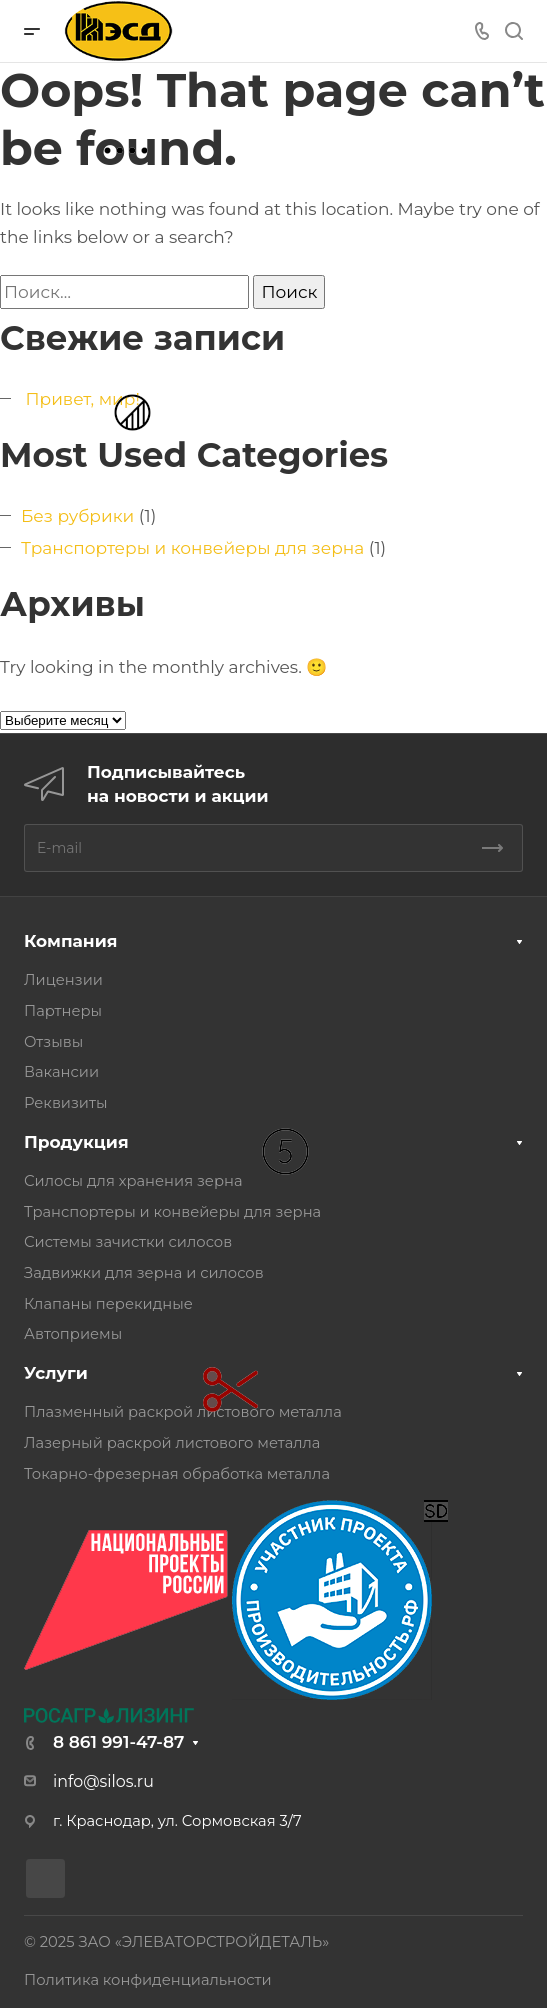 The height and width of the screenshot is (2008, 547). Describe the element at coordinates (436, 1511) in the screenshot. I see `indicates standard definition video quality` at that location.